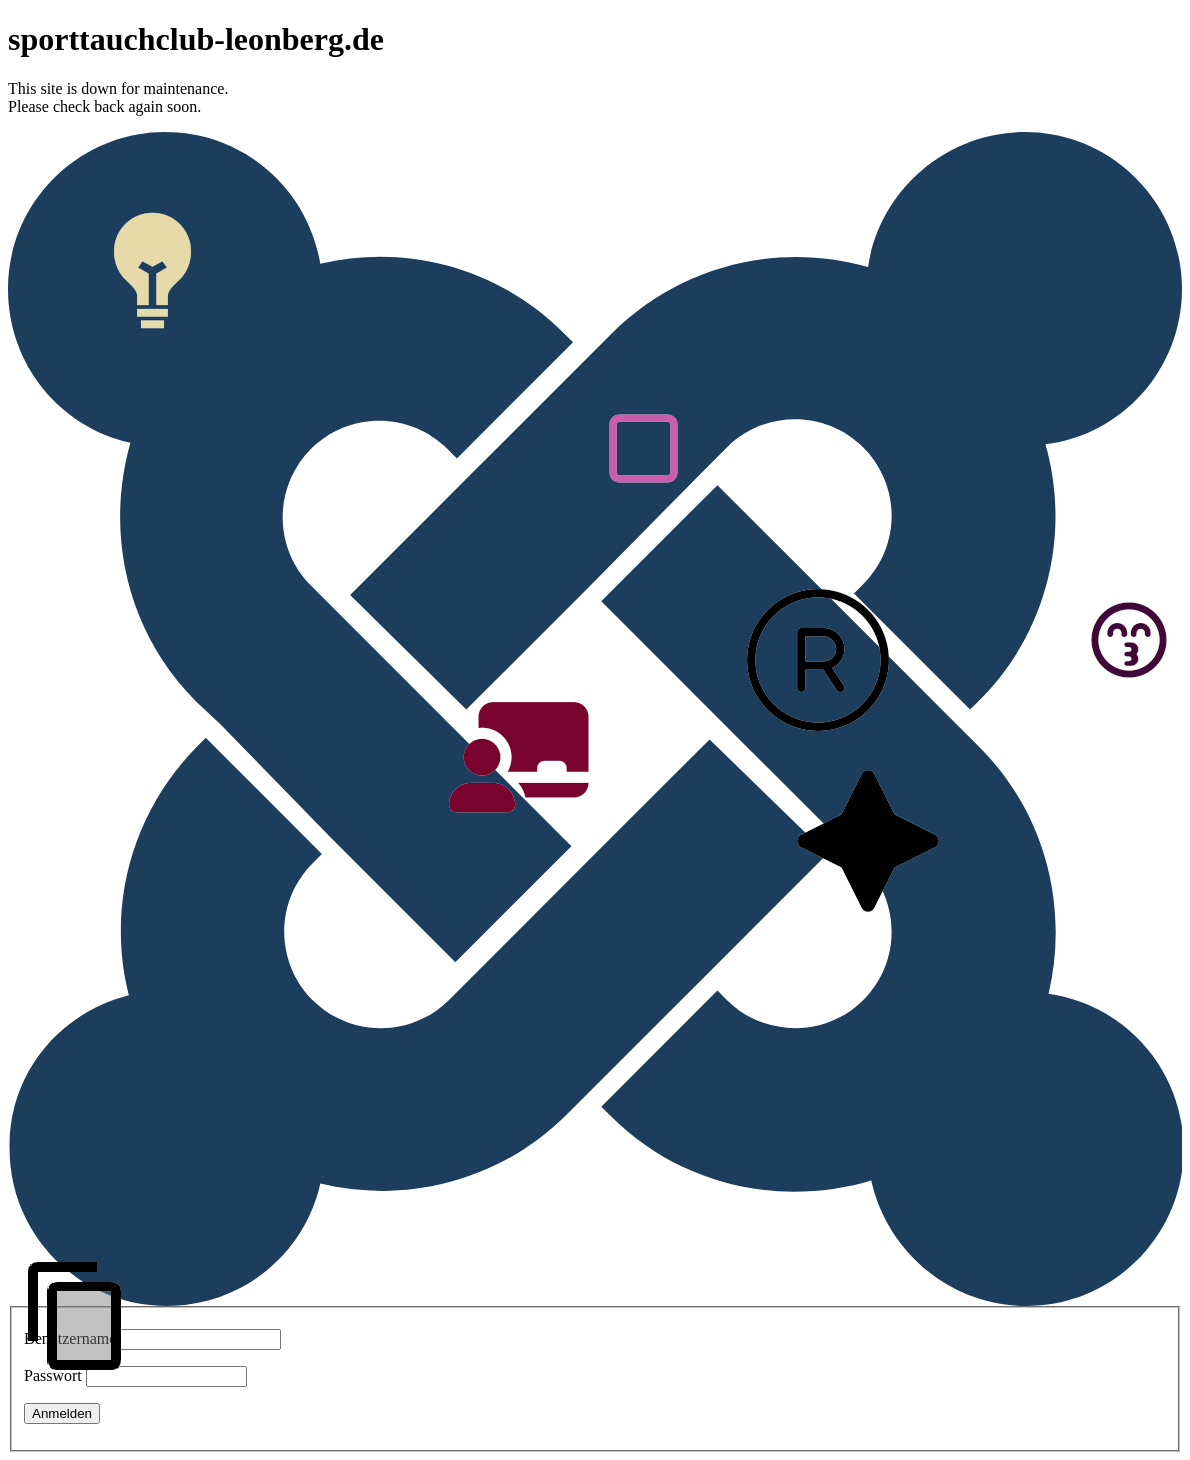 Image resolution: width=1190 pixels, height=1460 pixels. What do you see at coordinates (818, 660) in the screenshot?
I see `indicates a registered trademark symbol` at bounding box center [818, 660].